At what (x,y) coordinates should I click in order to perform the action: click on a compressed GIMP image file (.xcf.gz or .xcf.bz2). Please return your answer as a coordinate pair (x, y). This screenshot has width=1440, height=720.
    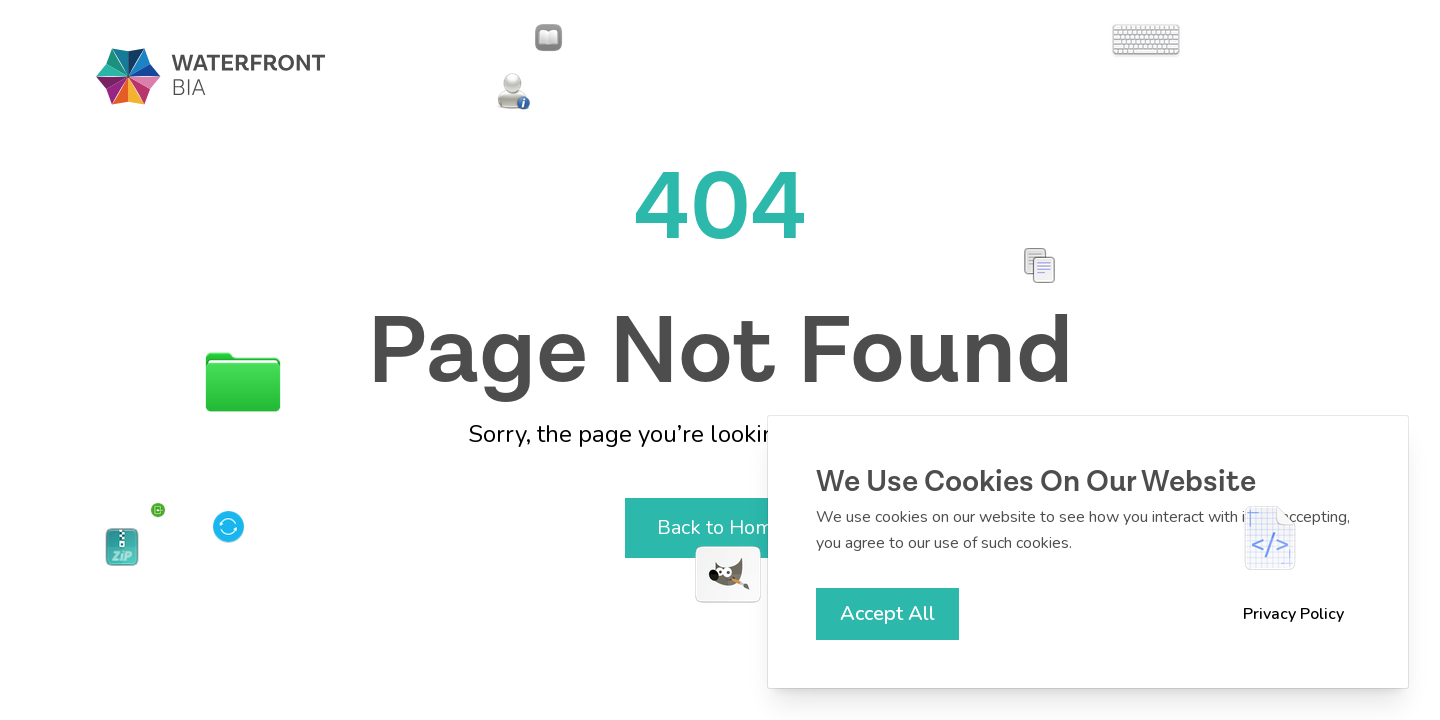
    Looking at the image, I should click on (728, 572).